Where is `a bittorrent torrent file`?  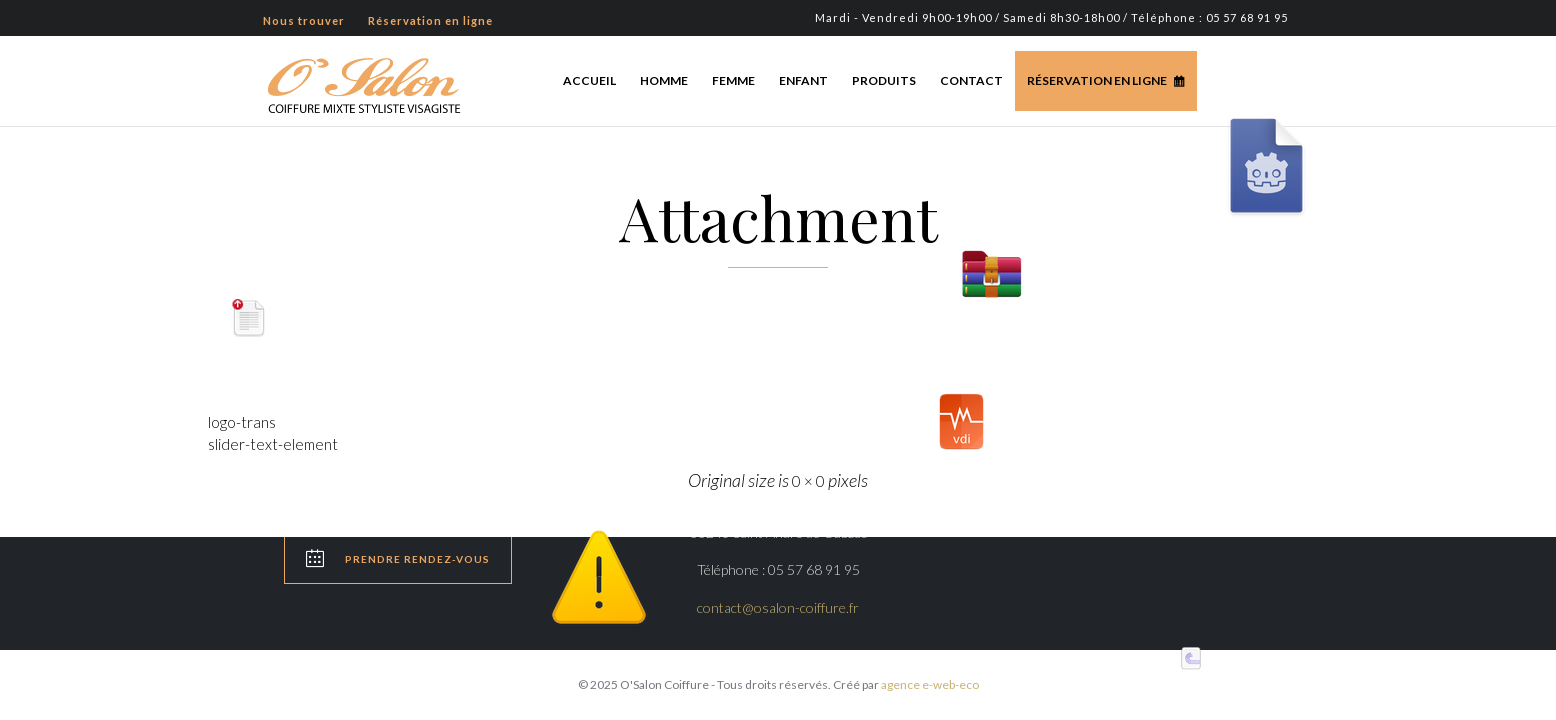
a bittorrent torrent file is located at coordinates (1191, 658).